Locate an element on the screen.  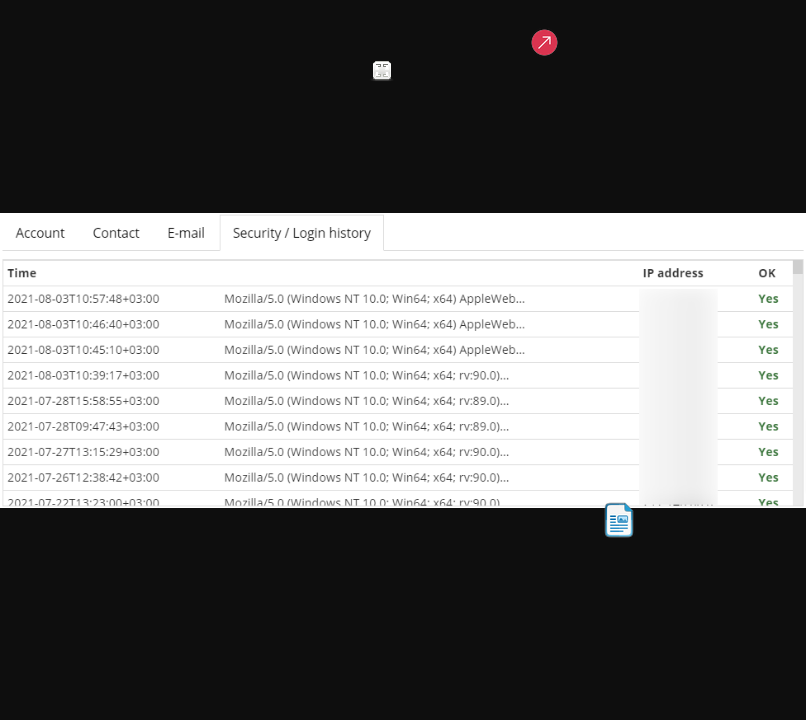
fit content to window is located at coordinates (382, 70).